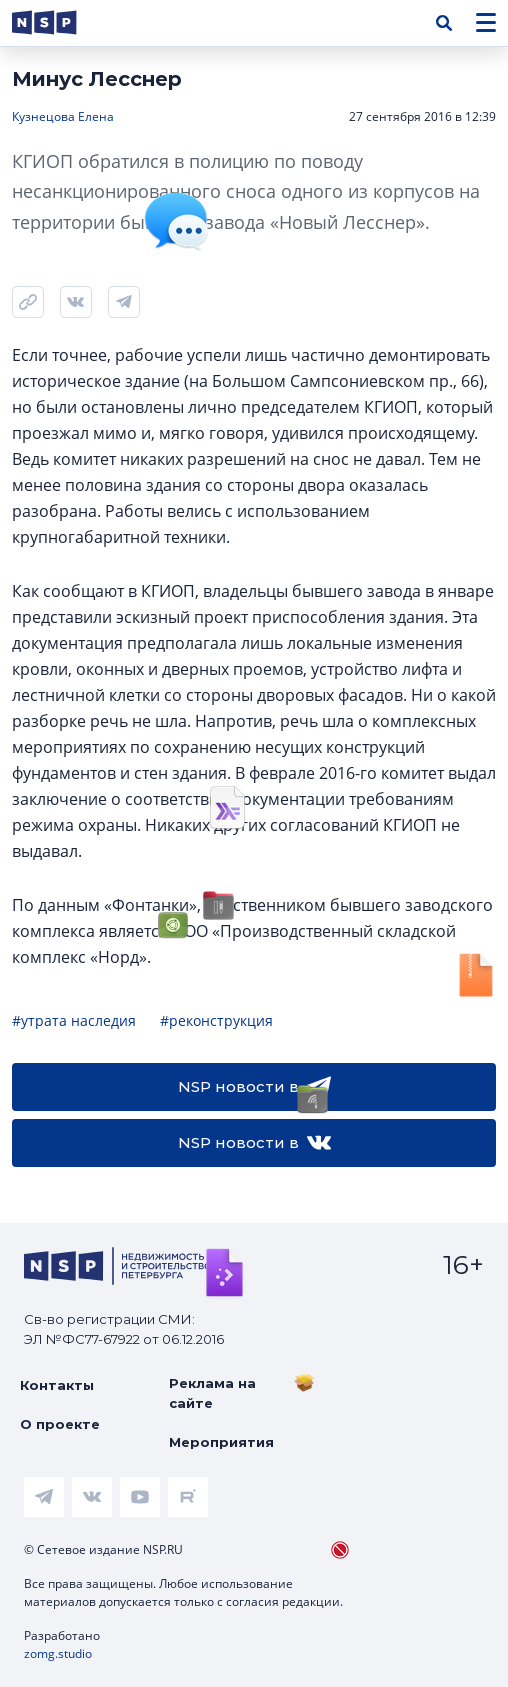  What do you see at coordinates (476, 976) in the screenshot?
I see `an ARJ compressed archive file` at bounding box center [476, 976].